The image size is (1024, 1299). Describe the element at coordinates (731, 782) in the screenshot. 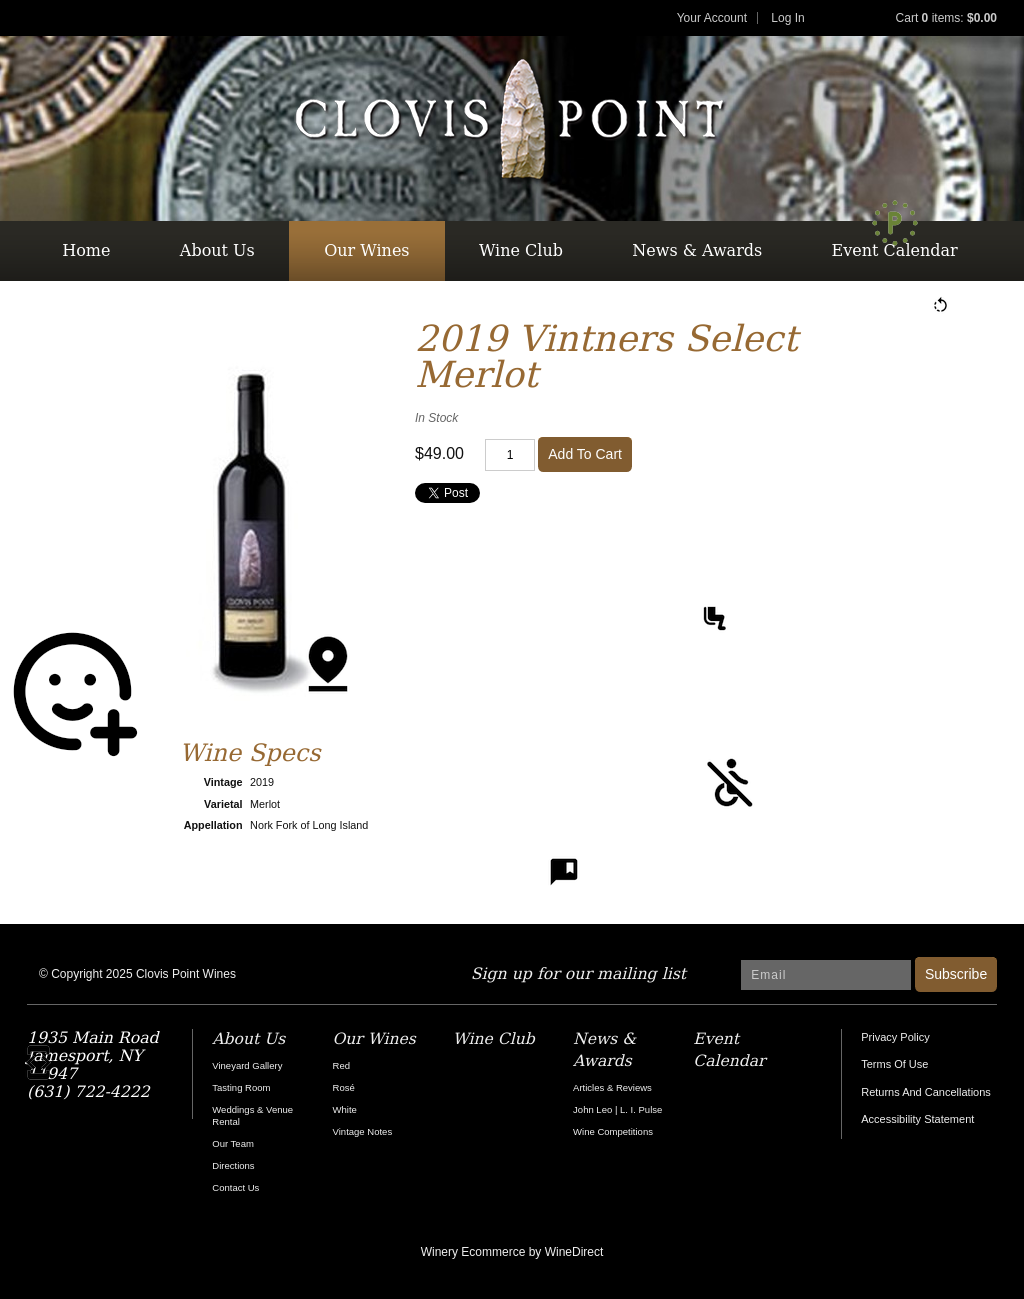

I see `indicates location or service is not wheelchair accessible` at that location.